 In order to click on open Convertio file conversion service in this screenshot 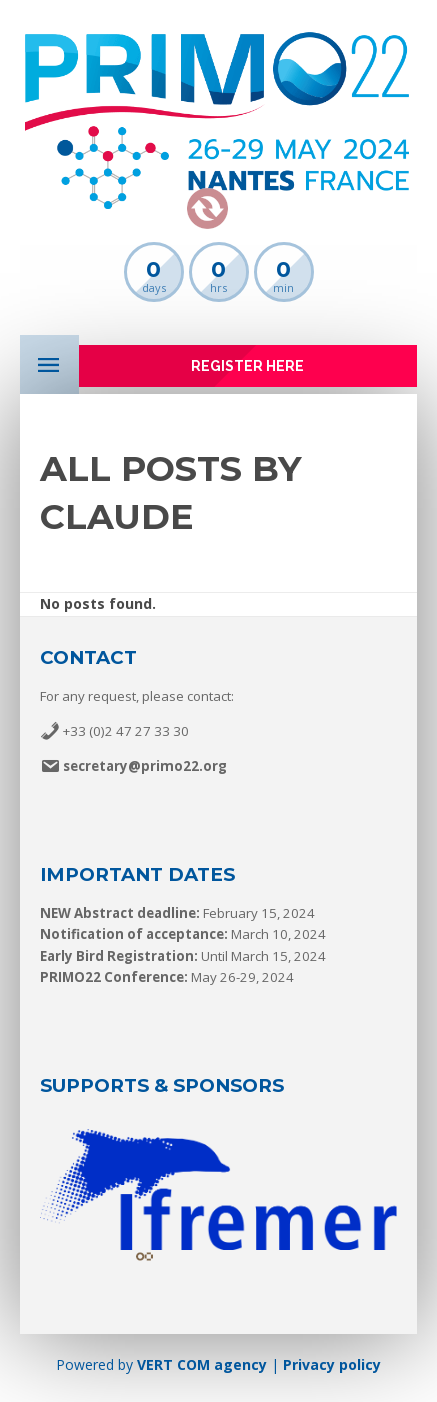, I will do `click(207, 208)`.